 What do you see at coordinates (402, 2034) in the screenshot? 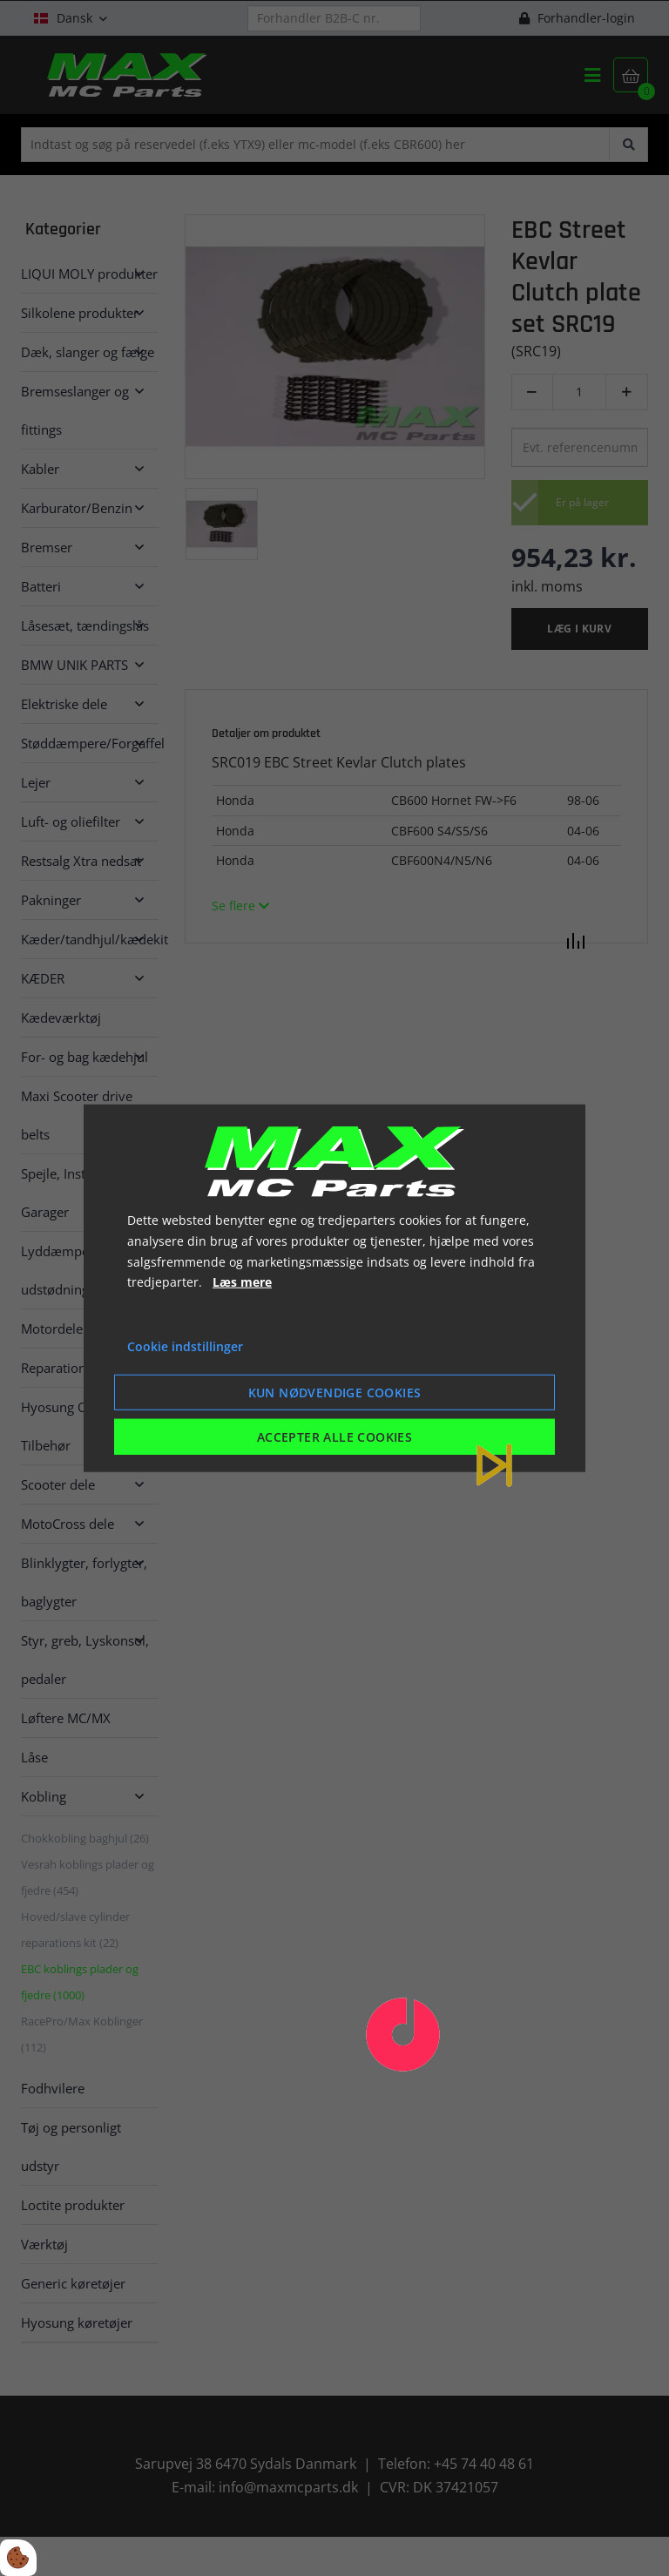
I see `play or access music library` at bounding box center [402, 2034].